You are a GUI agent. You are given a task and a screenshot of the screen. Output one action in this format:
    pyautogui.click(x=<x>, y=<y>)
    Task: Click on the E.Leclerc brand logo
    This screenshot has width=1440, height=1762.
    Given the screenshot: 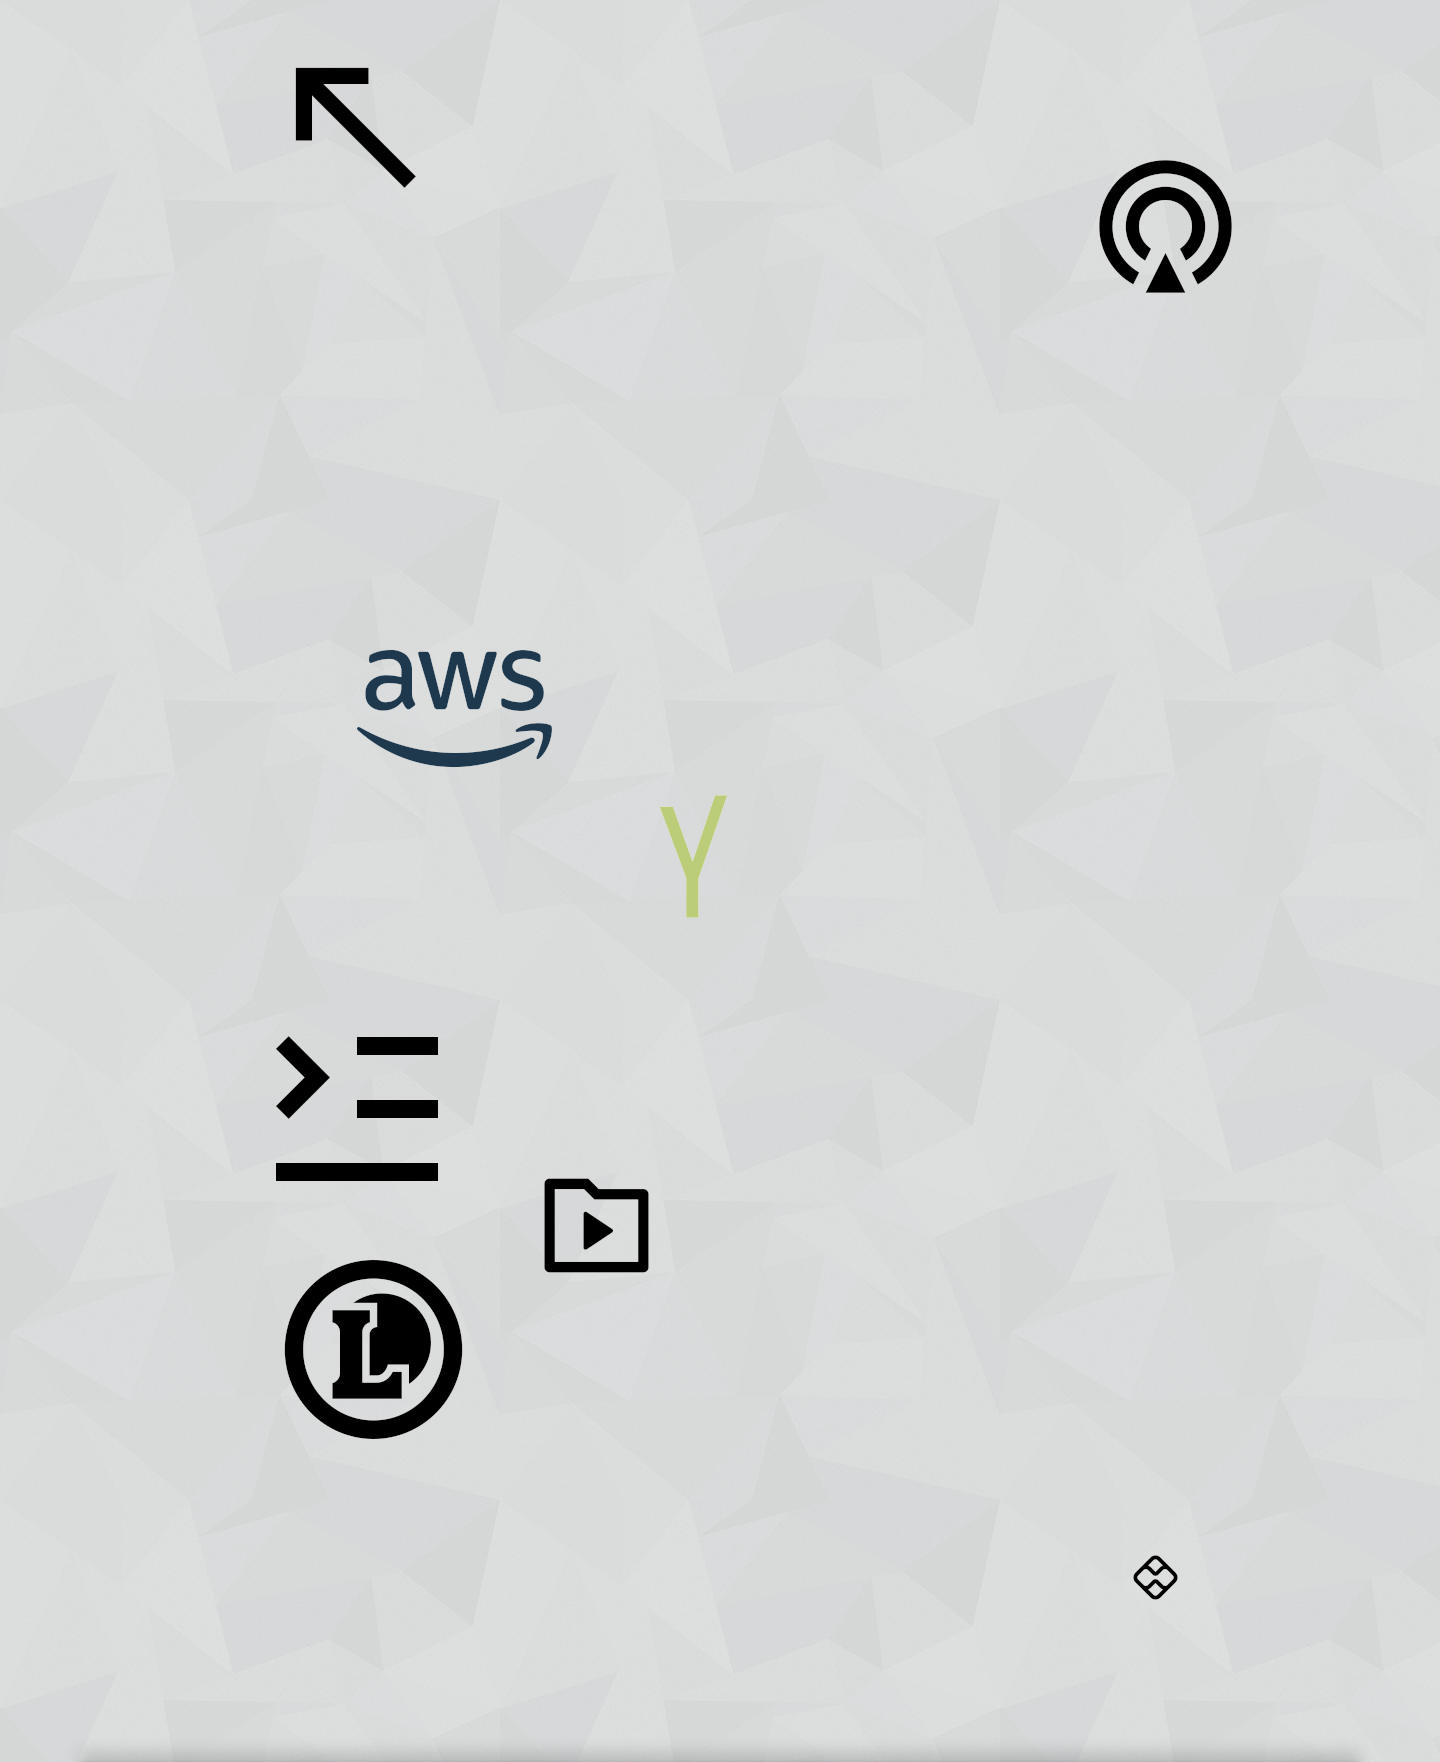 What is the action you would take?
    pyautogui.click(x=373, y=1349)
    